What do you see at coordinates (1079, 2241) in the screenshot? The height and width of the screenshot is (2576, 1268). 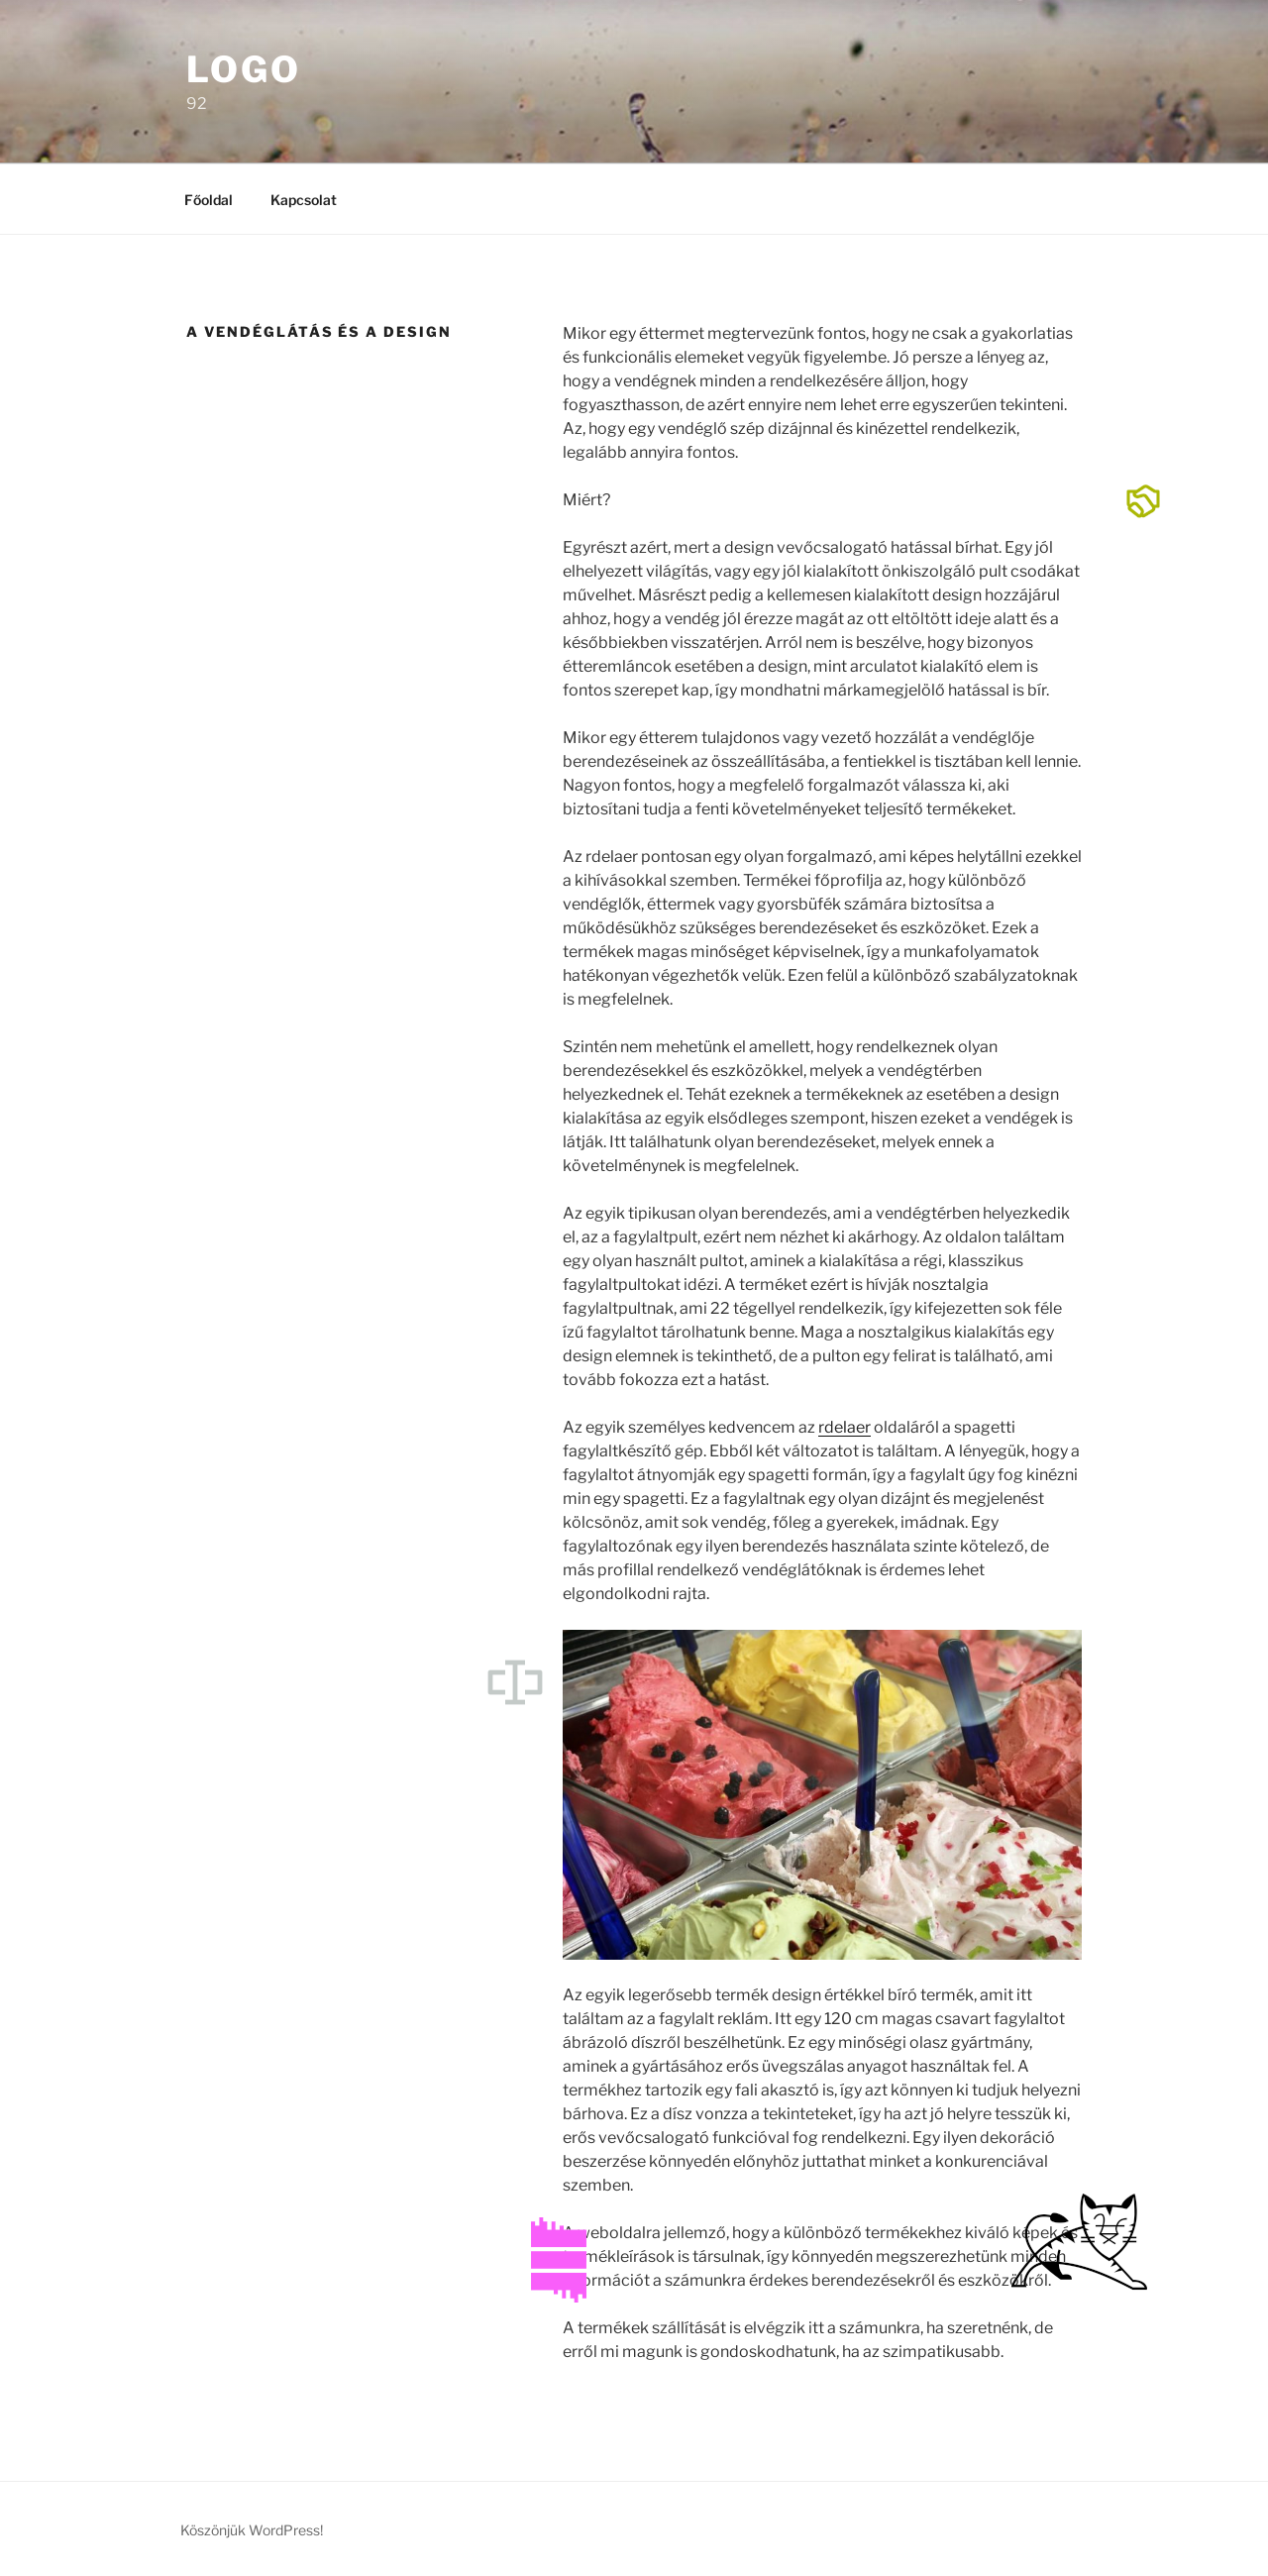 I see `apache tomcat server logo` at bounding box center [1079, 2241].